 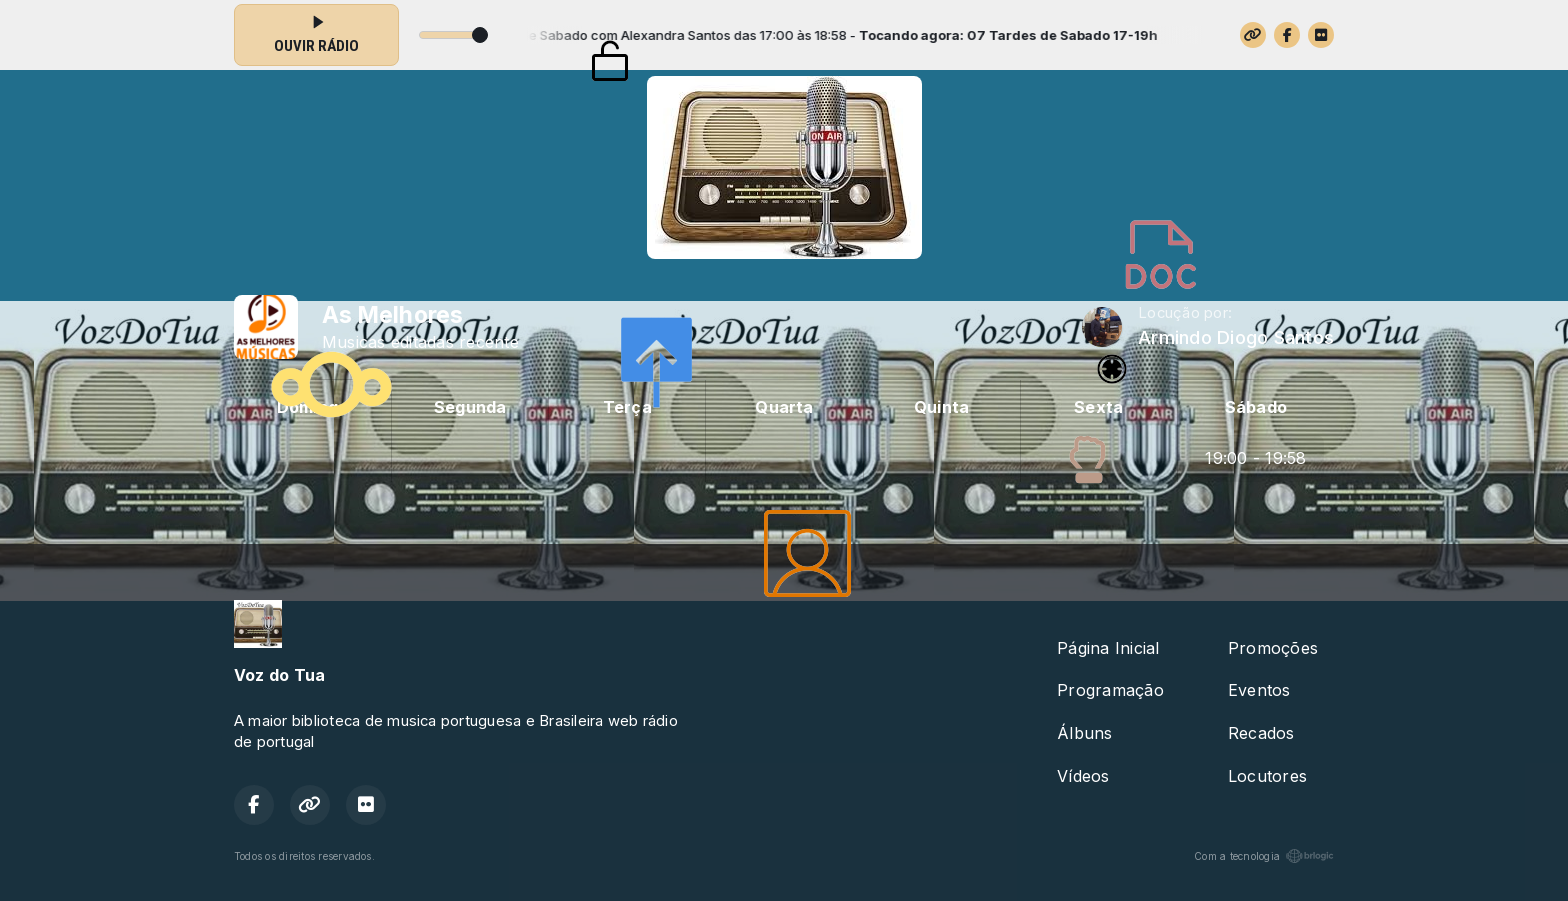 What do you see at coordinates (1112, 369) in the screenshot?
I see `center map on current location` at bounding box center [1112, 369].